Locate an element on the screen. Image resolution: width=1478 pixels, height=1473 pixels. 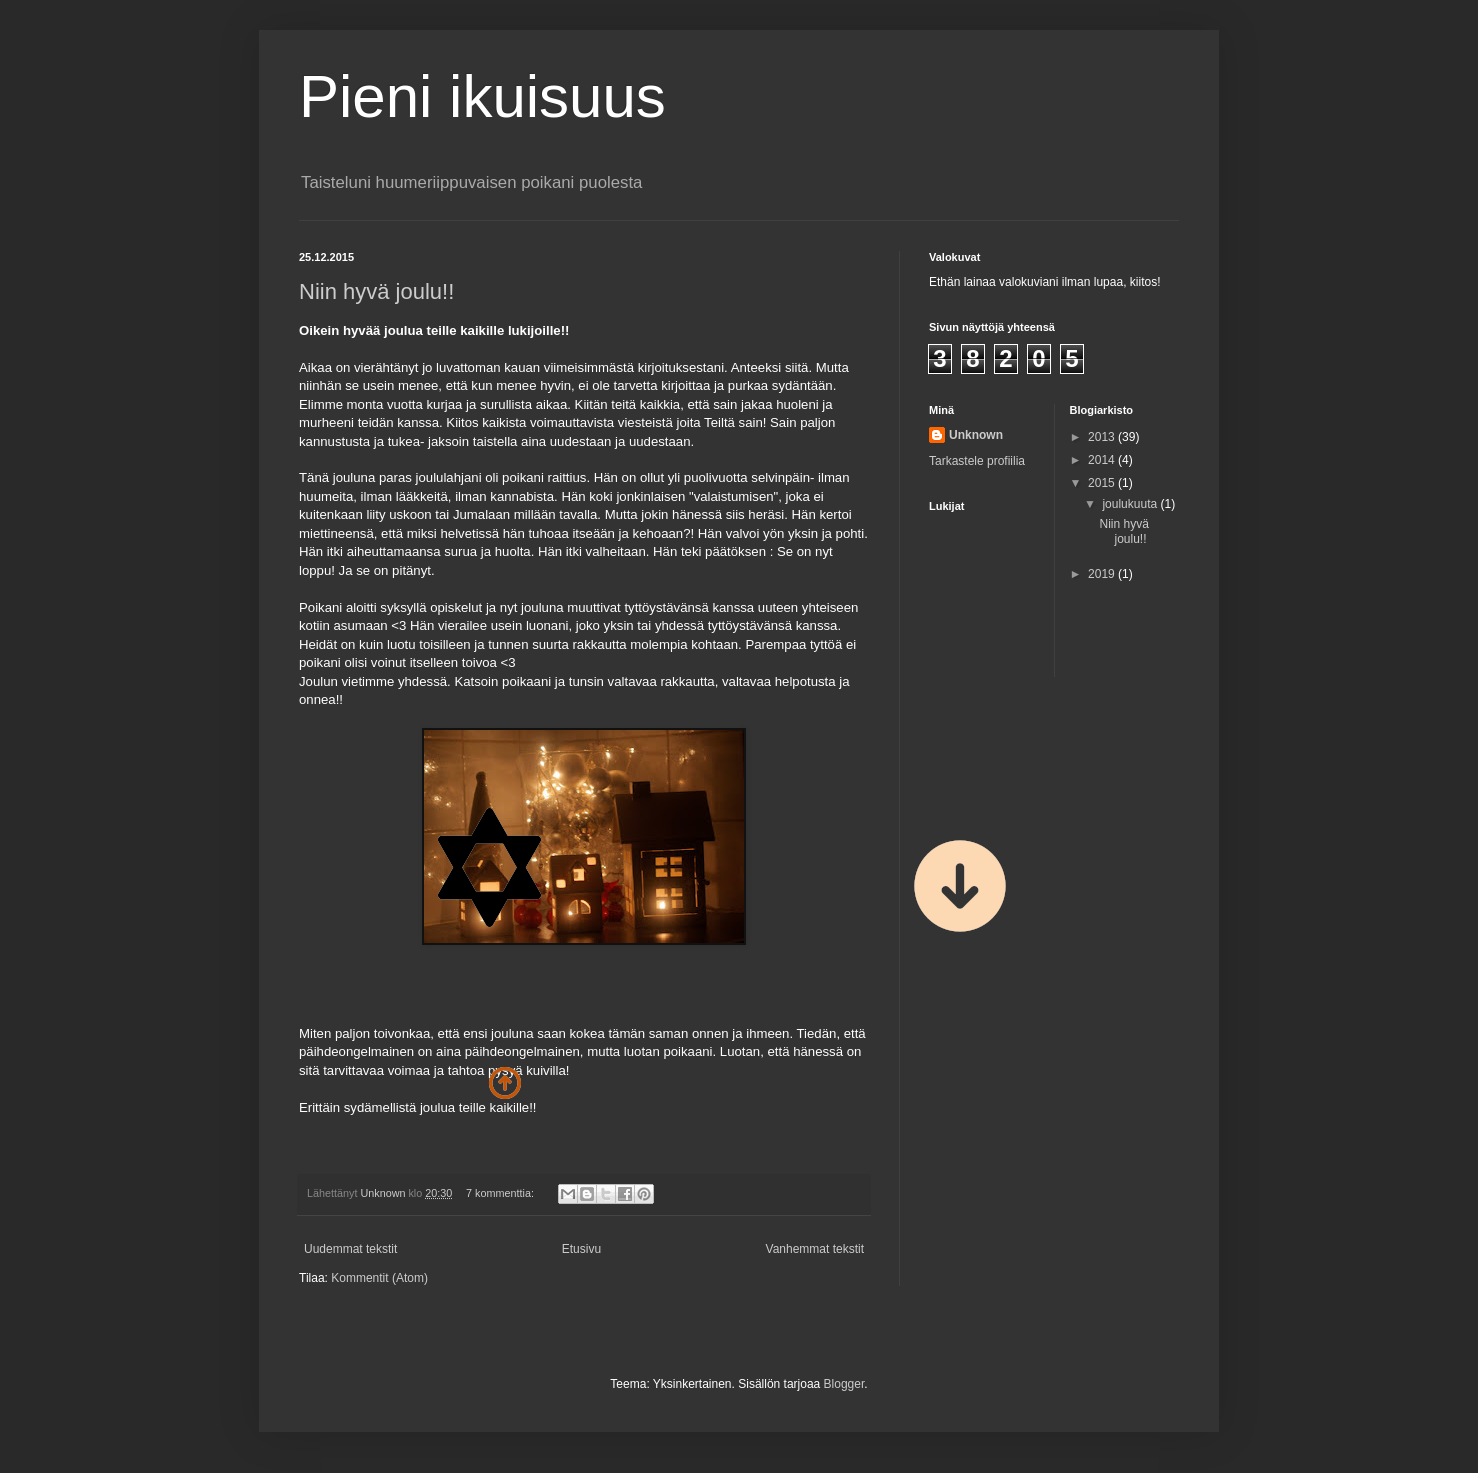
upload a file or content is located at coordinates (505, 1083).